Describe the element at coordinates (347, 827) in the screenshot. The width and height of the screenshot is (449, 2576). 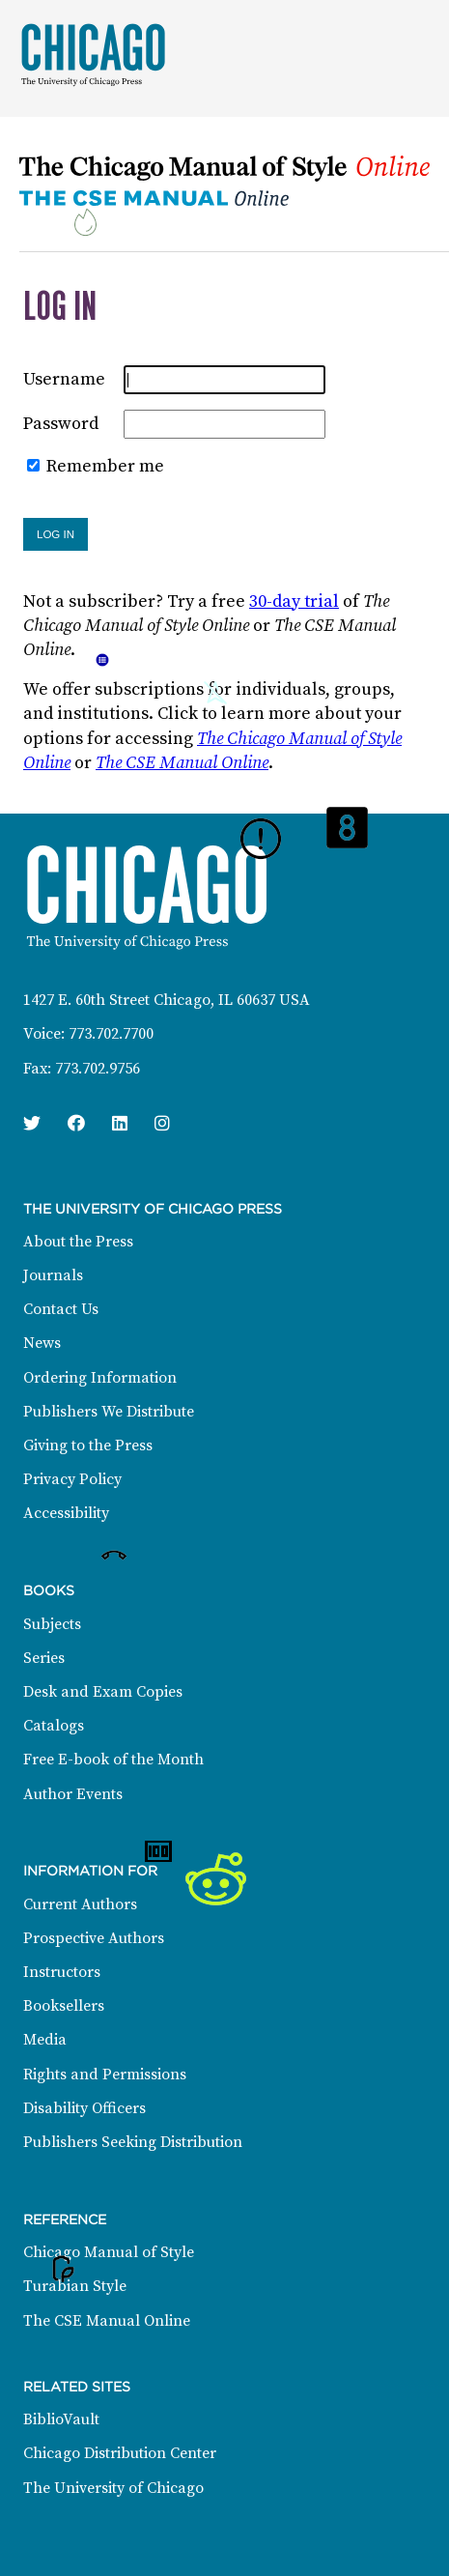
I see `indicates item number eight in a list or sequence` at that location.